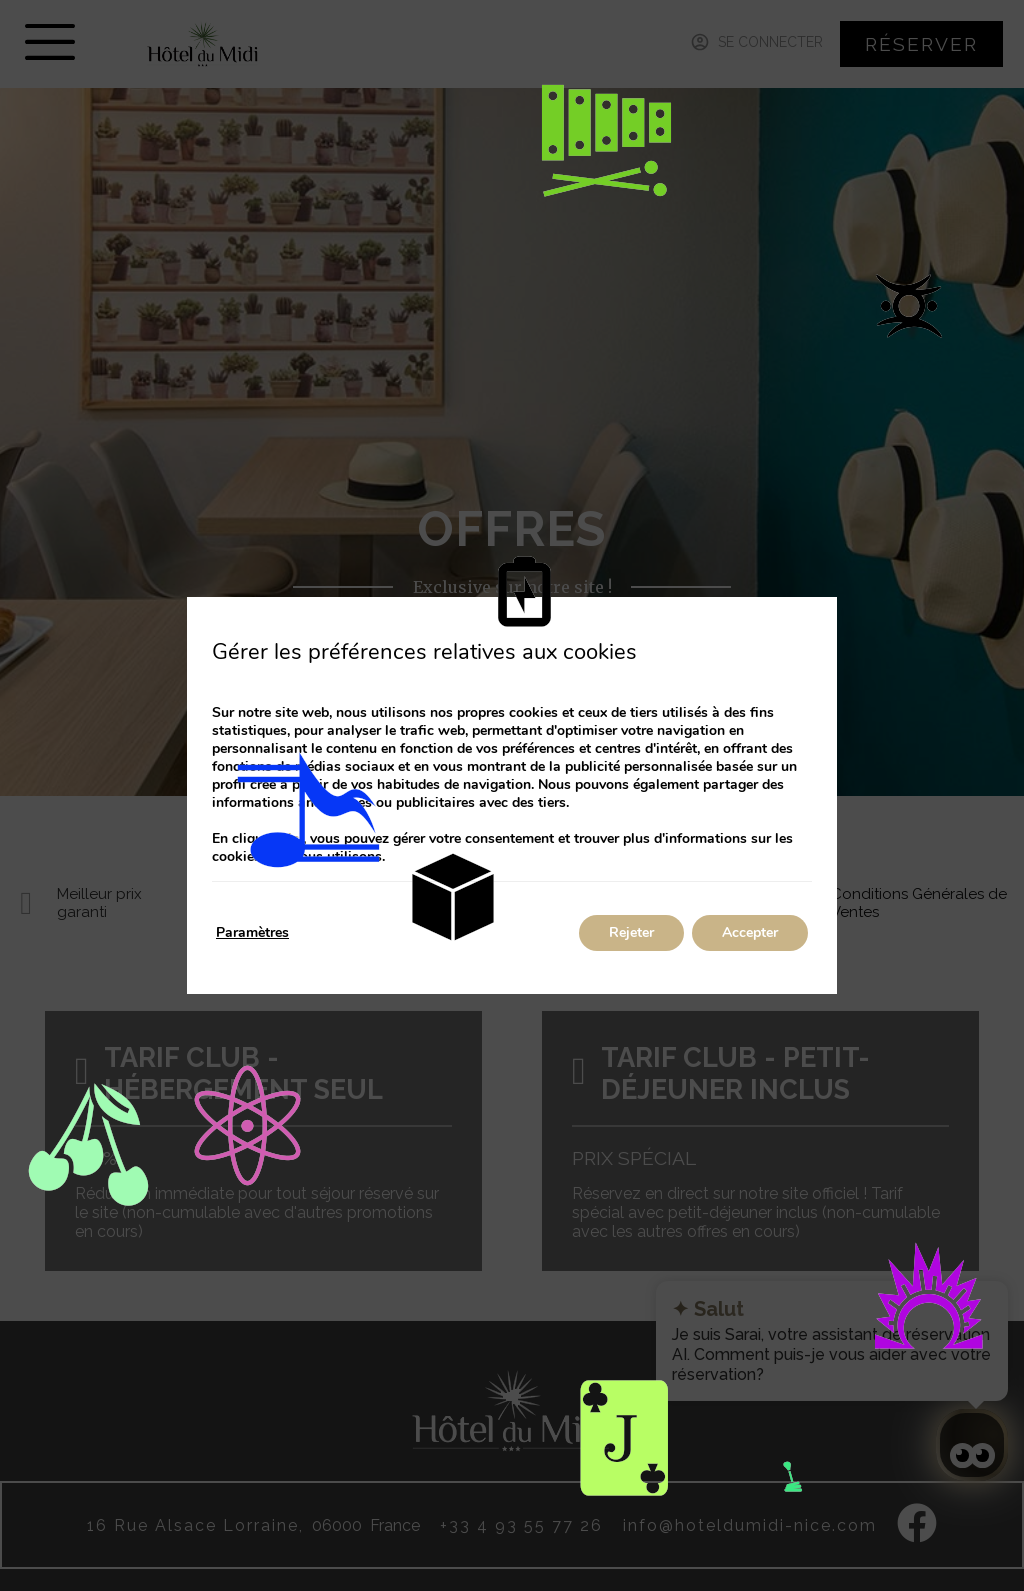  I want to click on adjust audio pitch settings, so click(307, 813).